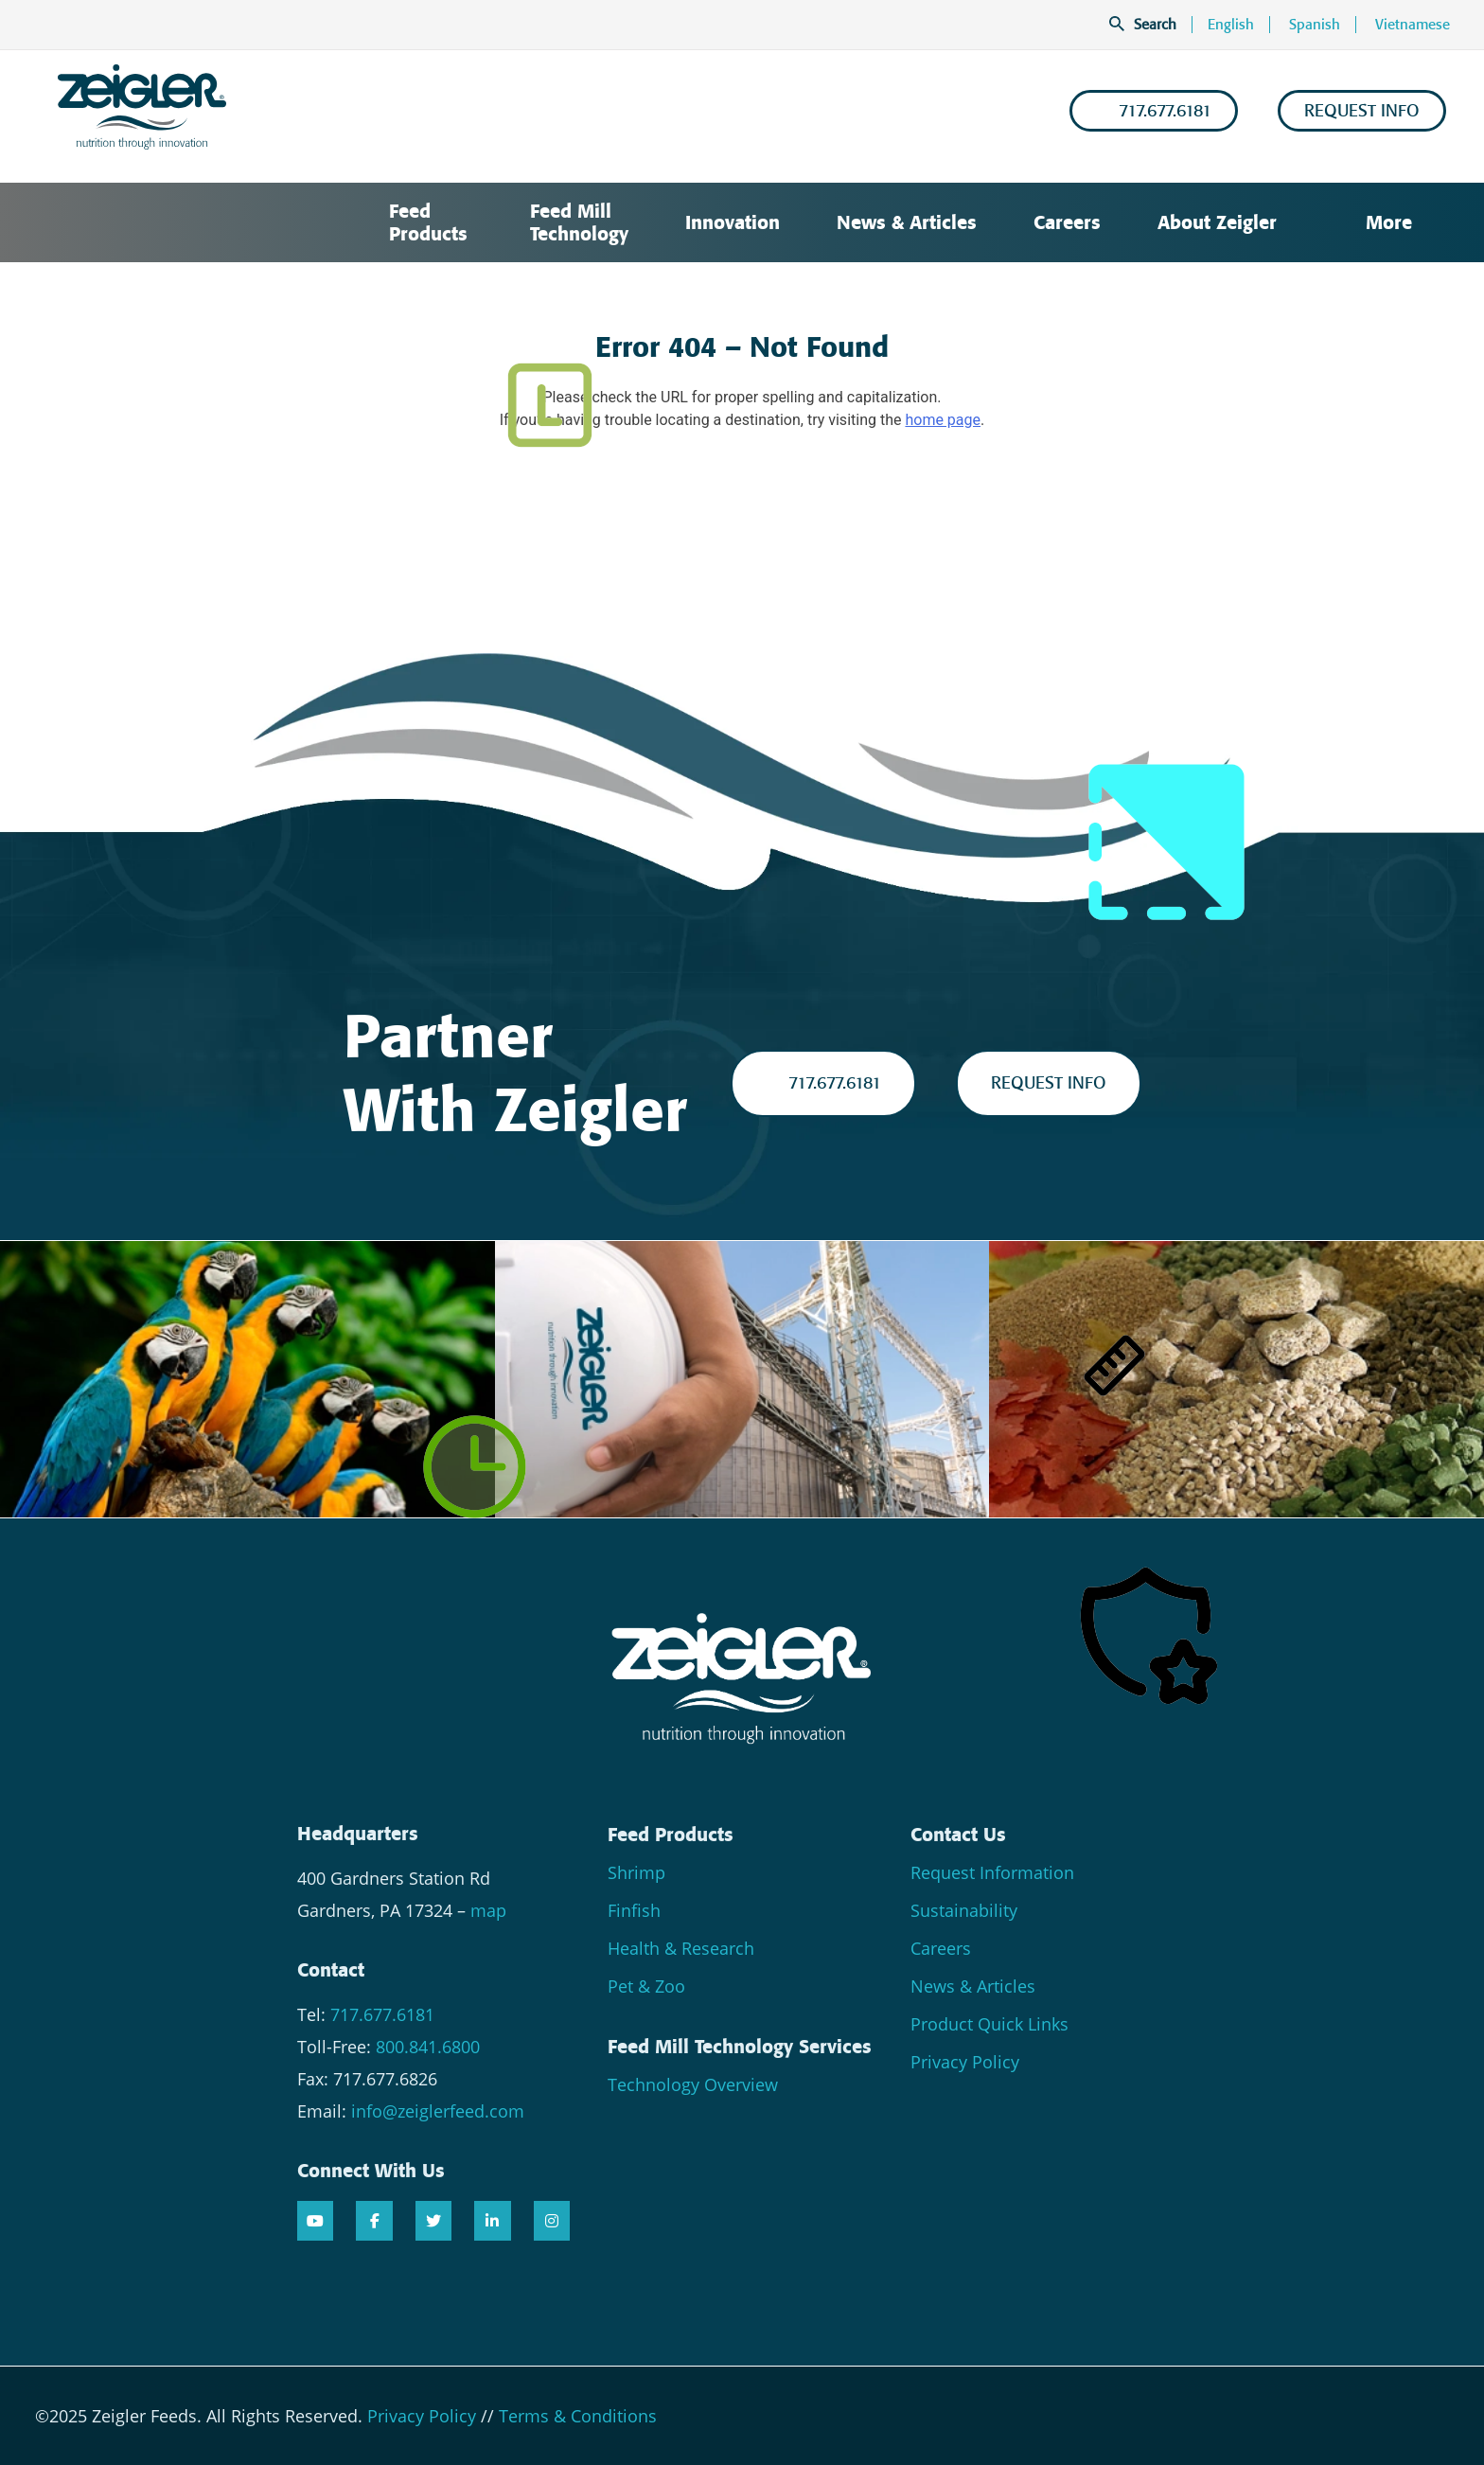 This screenshot has height=2465, width=1484. I want to click on view current time, so click(474, 1466).